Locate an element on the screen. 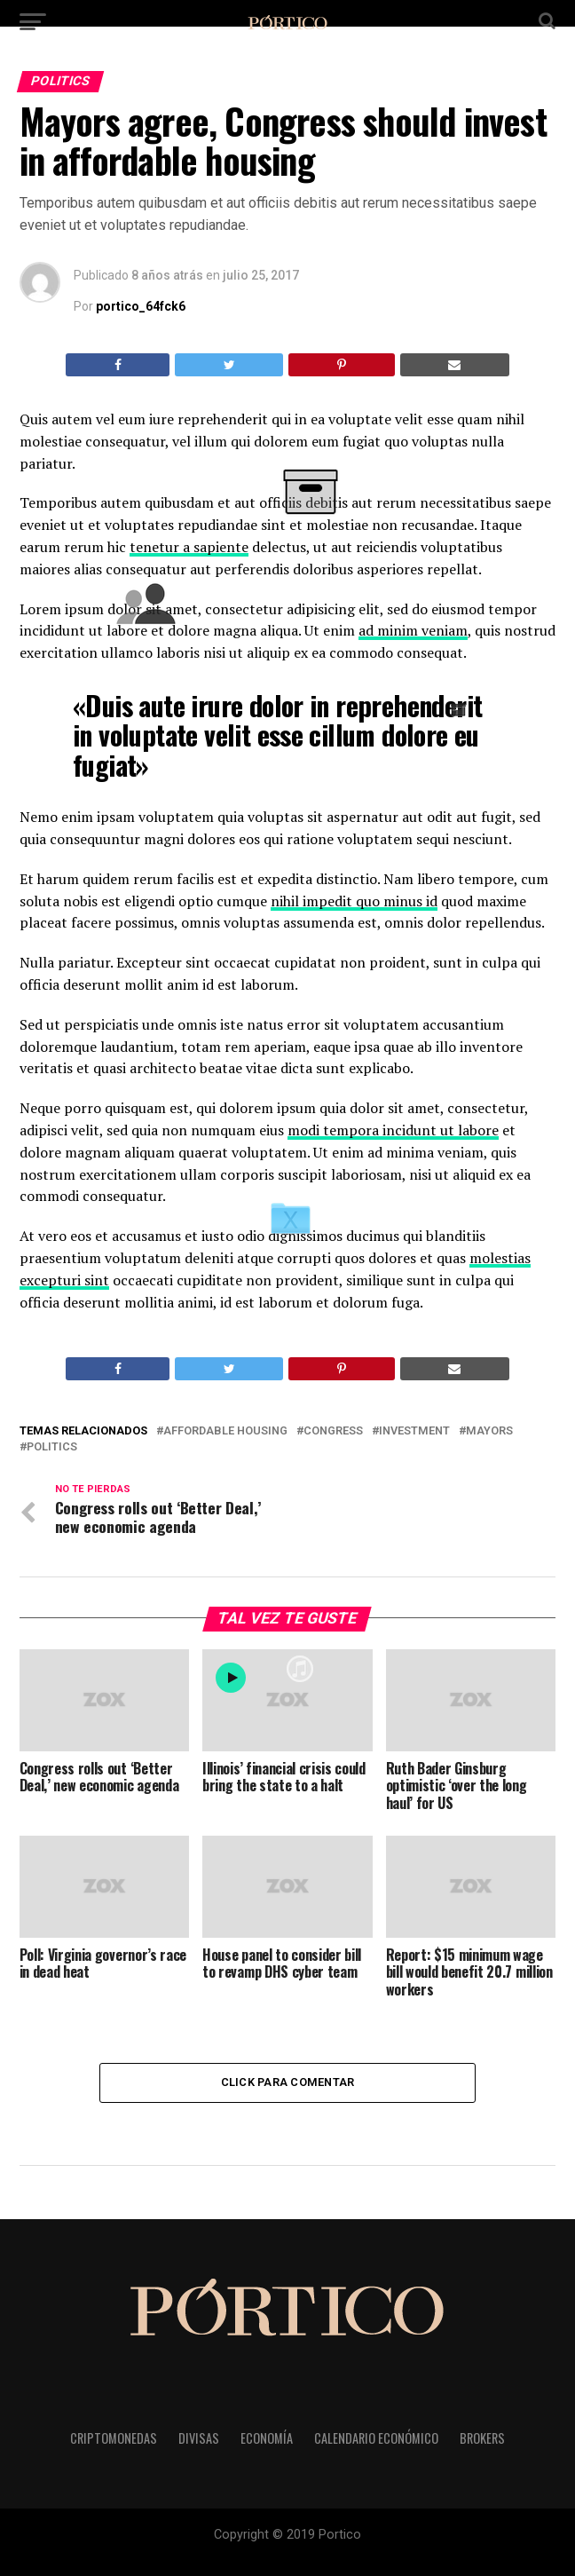  access your music library is located at coordinates (300, 1669).